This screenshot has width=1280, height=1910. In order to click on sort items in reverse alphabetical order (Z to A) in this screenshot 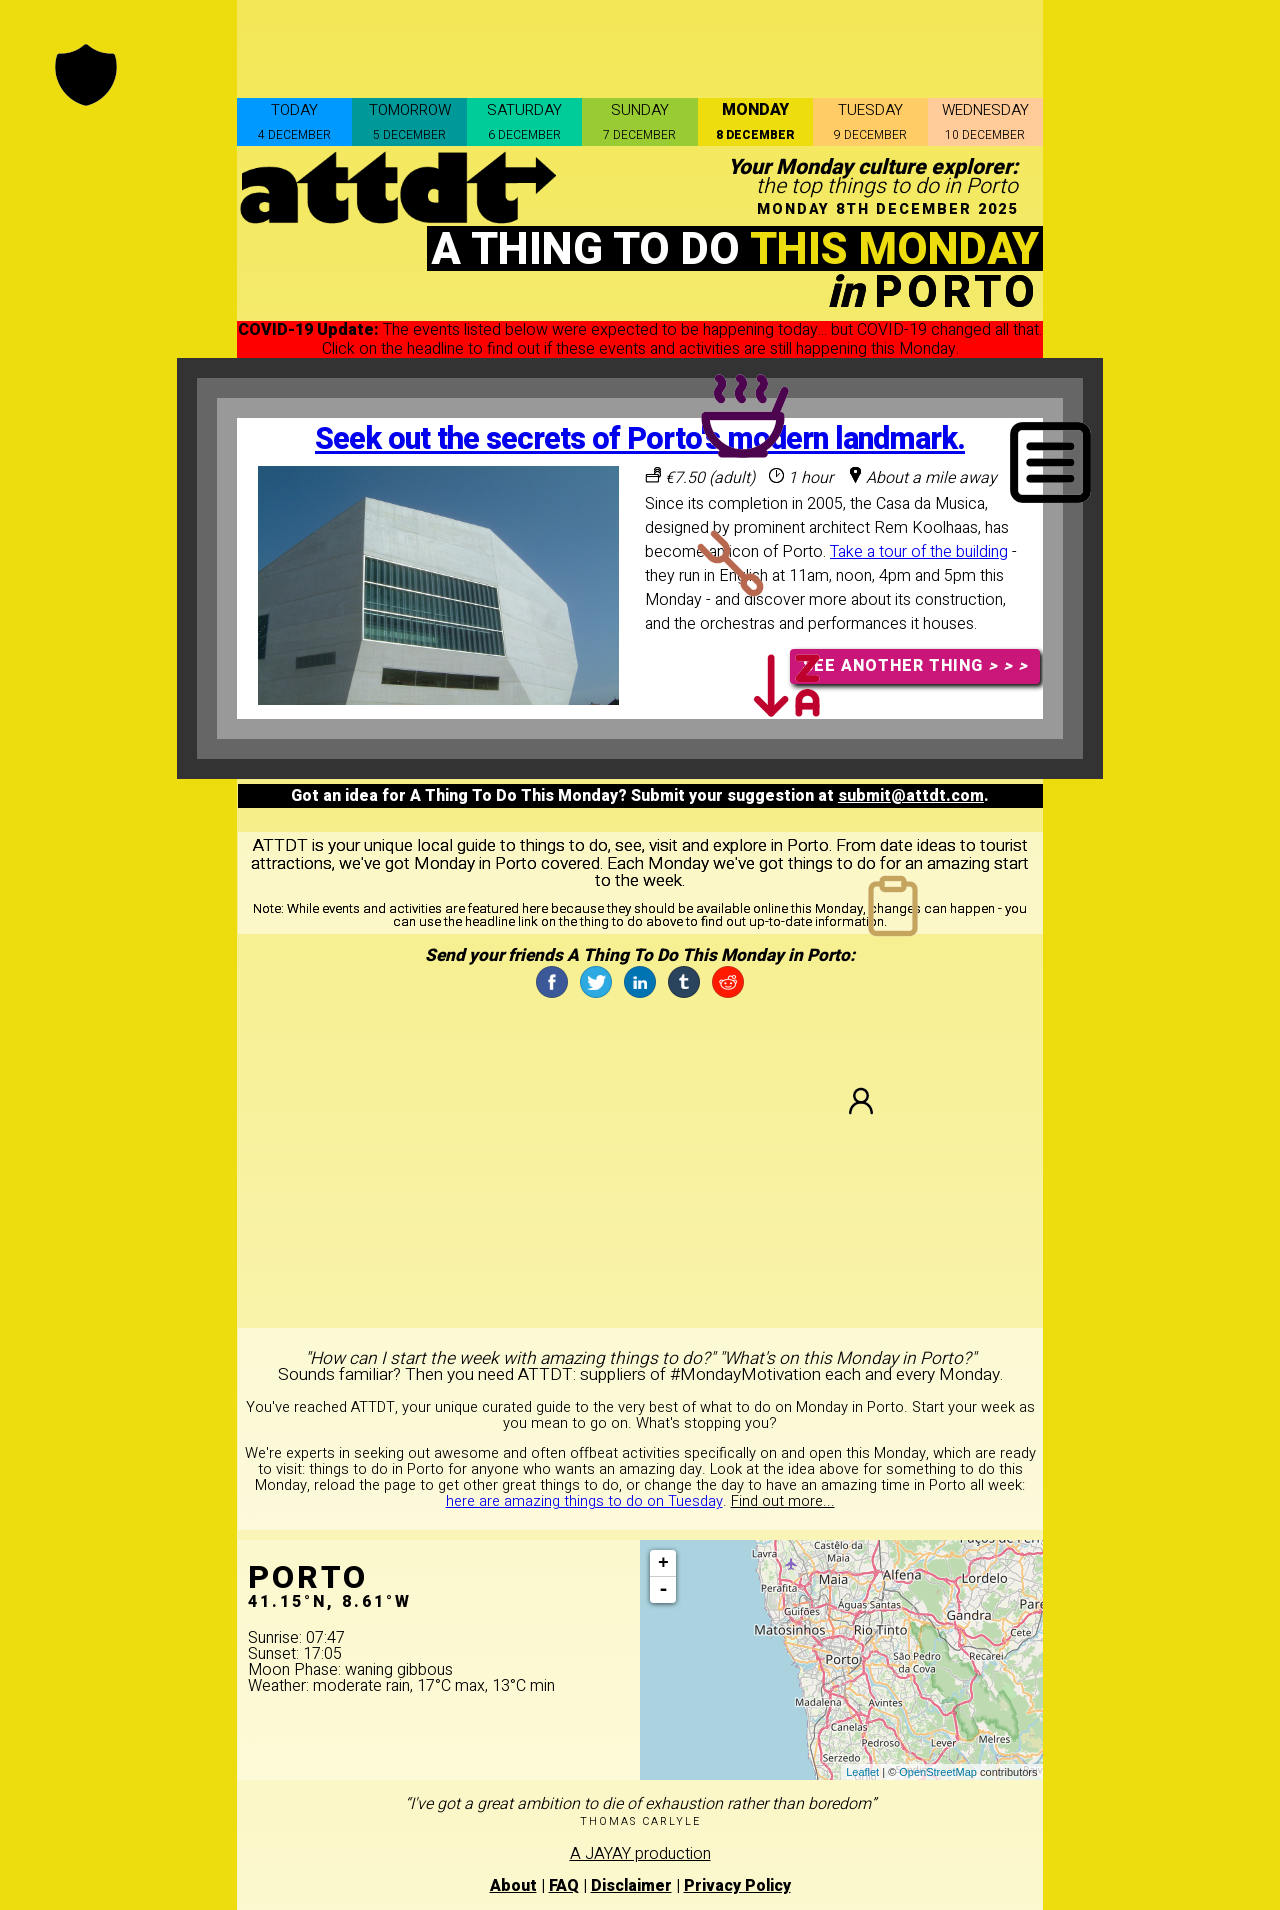, I will do `click(788, 685)`.